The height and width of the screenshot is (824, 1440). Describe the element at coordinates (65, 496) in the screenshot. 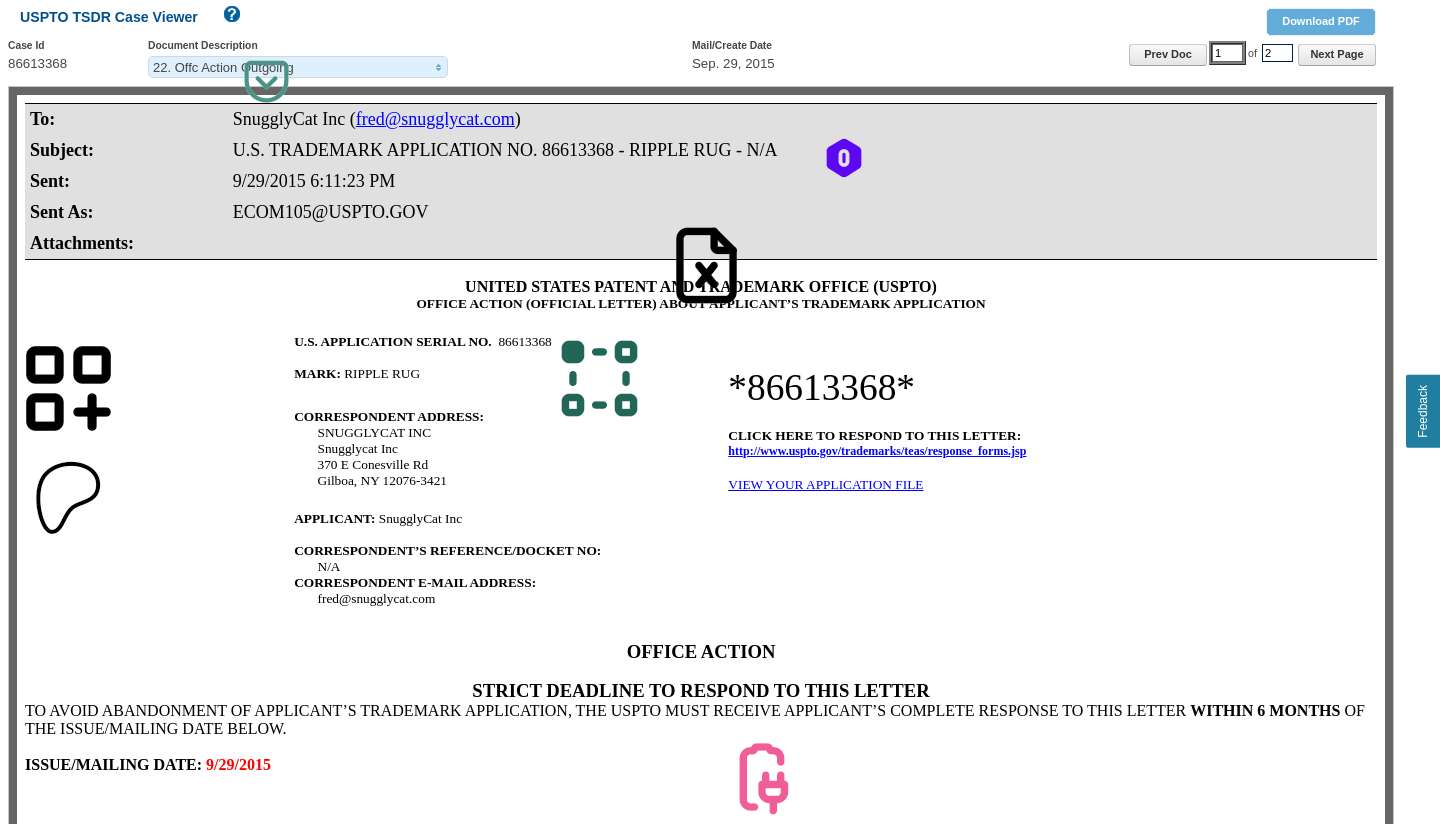

I see `link to patreon profile or page` at that location.